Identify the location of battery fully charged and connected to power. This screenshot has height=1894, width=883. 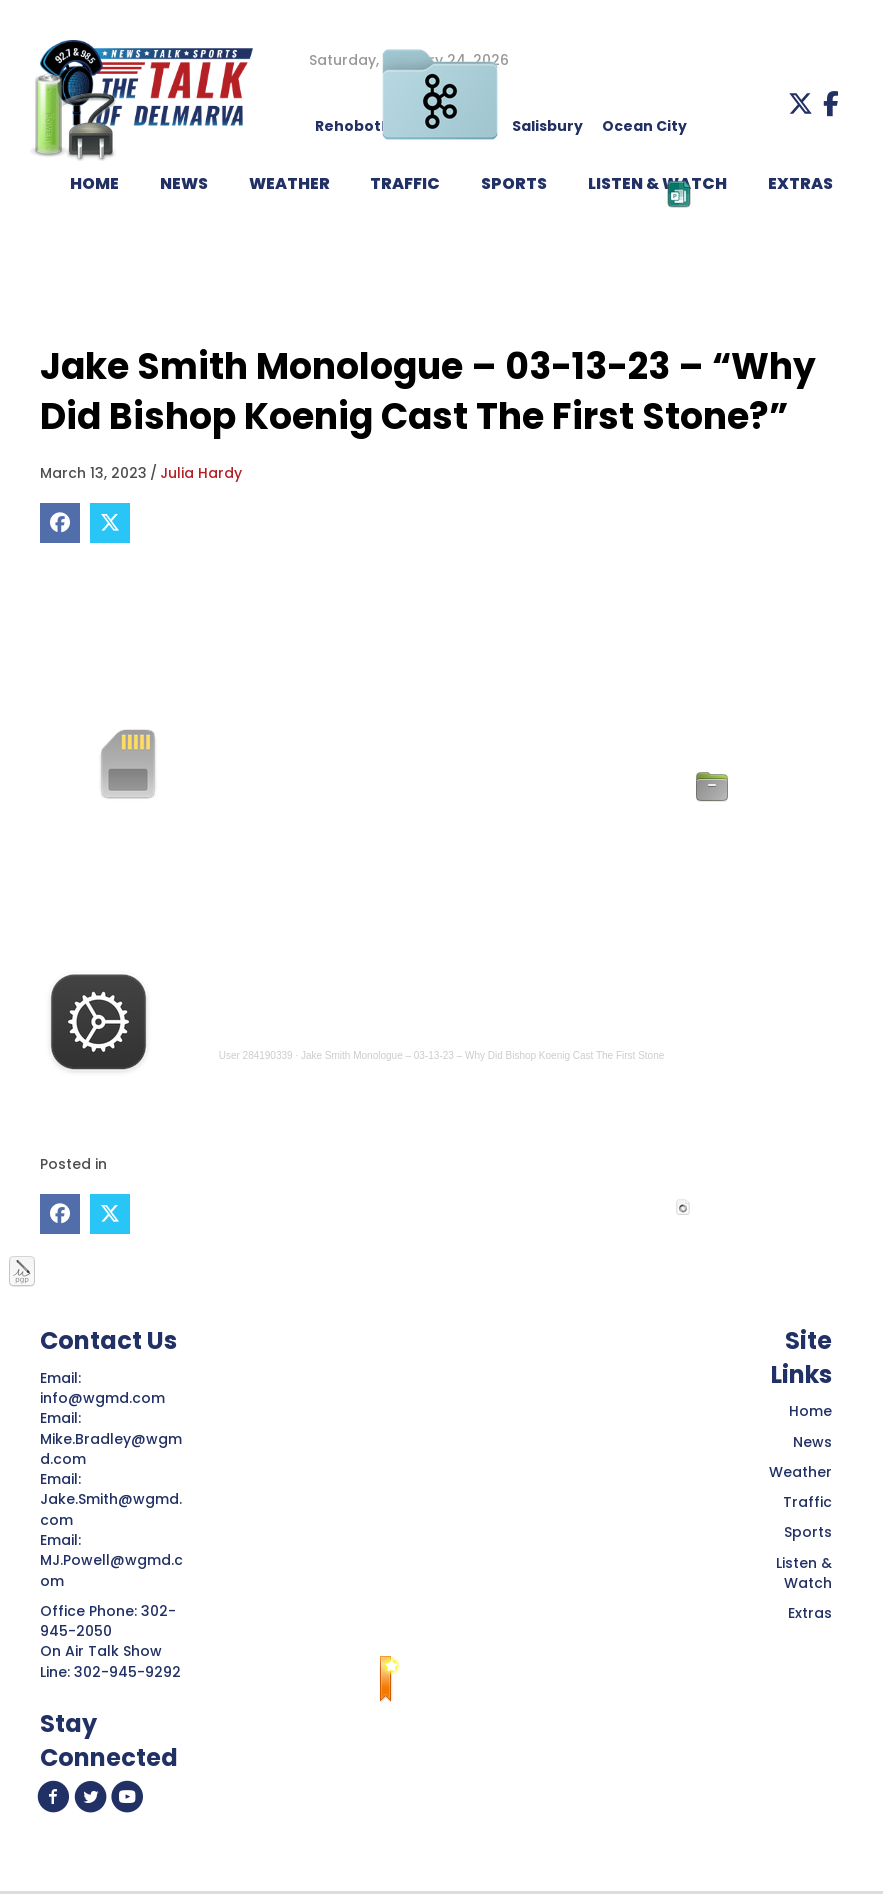
(70, 114).